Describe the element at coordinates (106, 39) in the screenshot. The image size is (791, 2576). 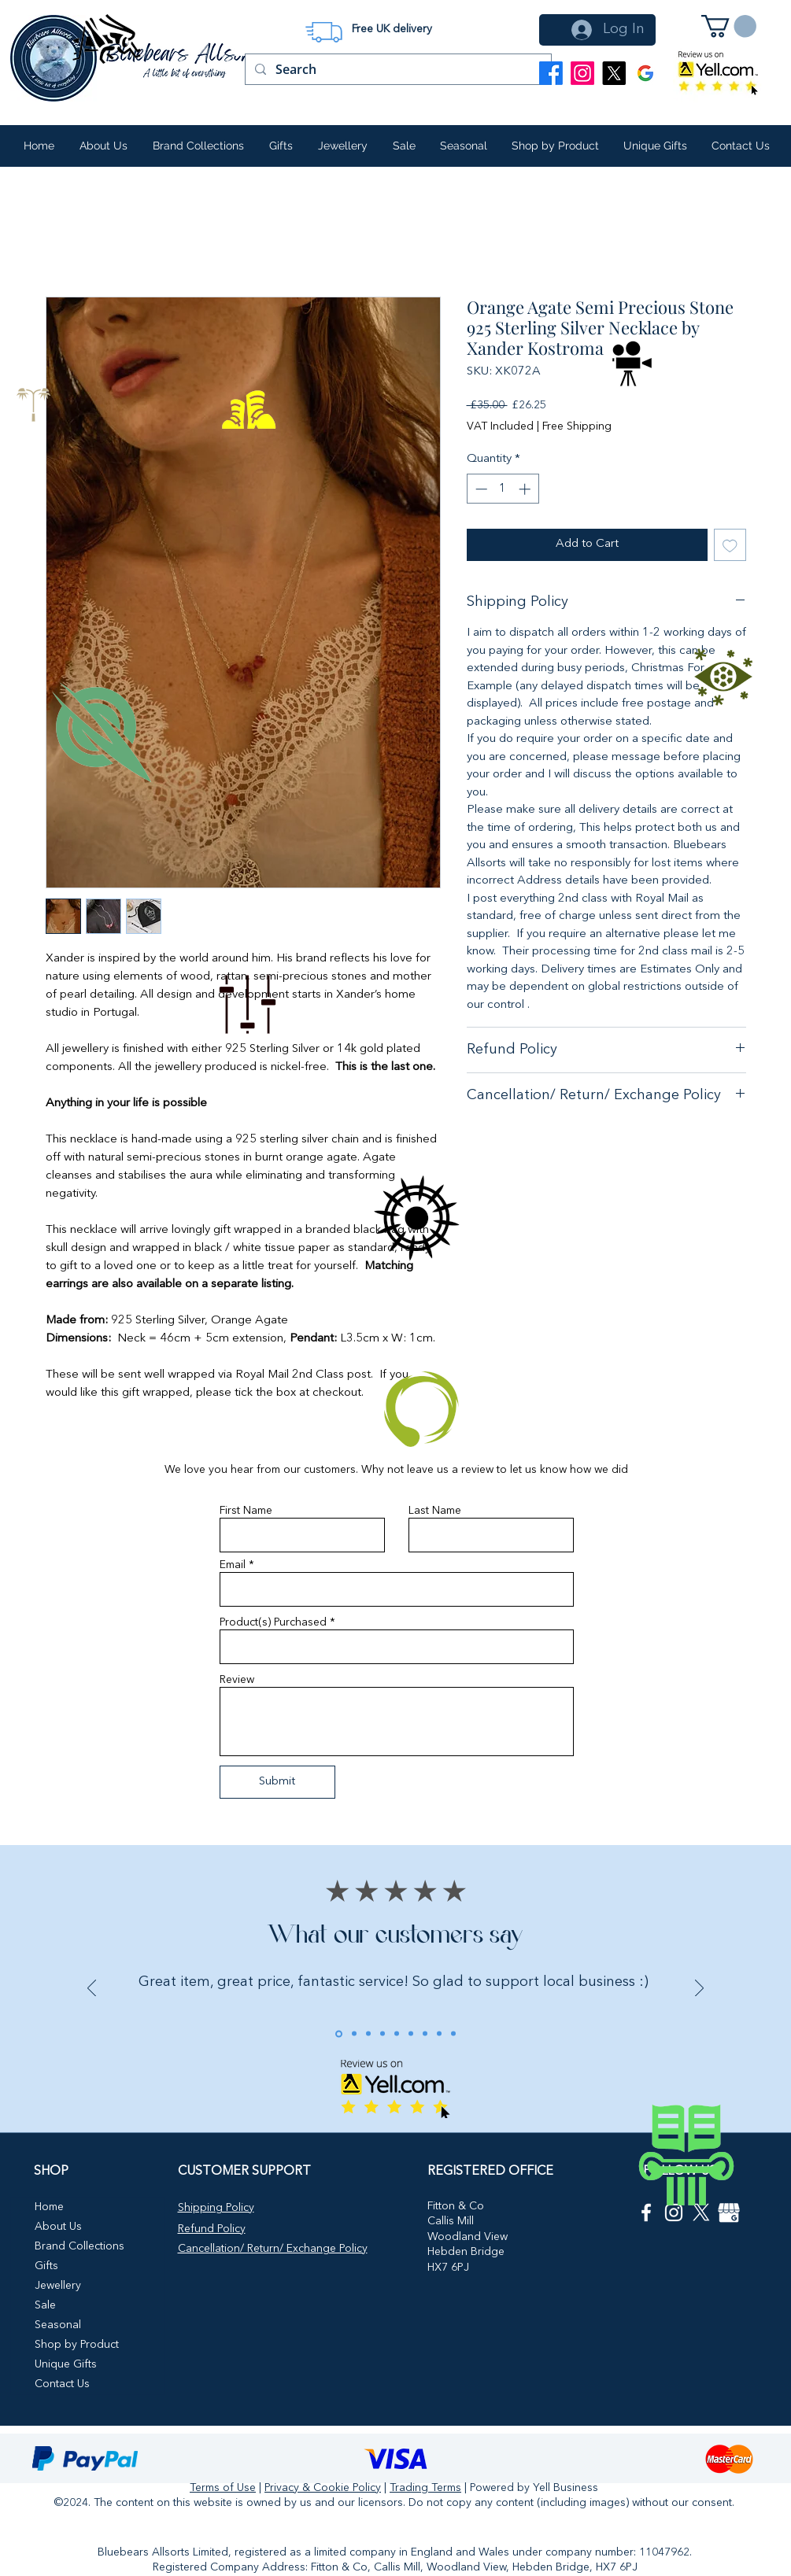
I see `cricket insect icon for nature or wildlife category` at that location.